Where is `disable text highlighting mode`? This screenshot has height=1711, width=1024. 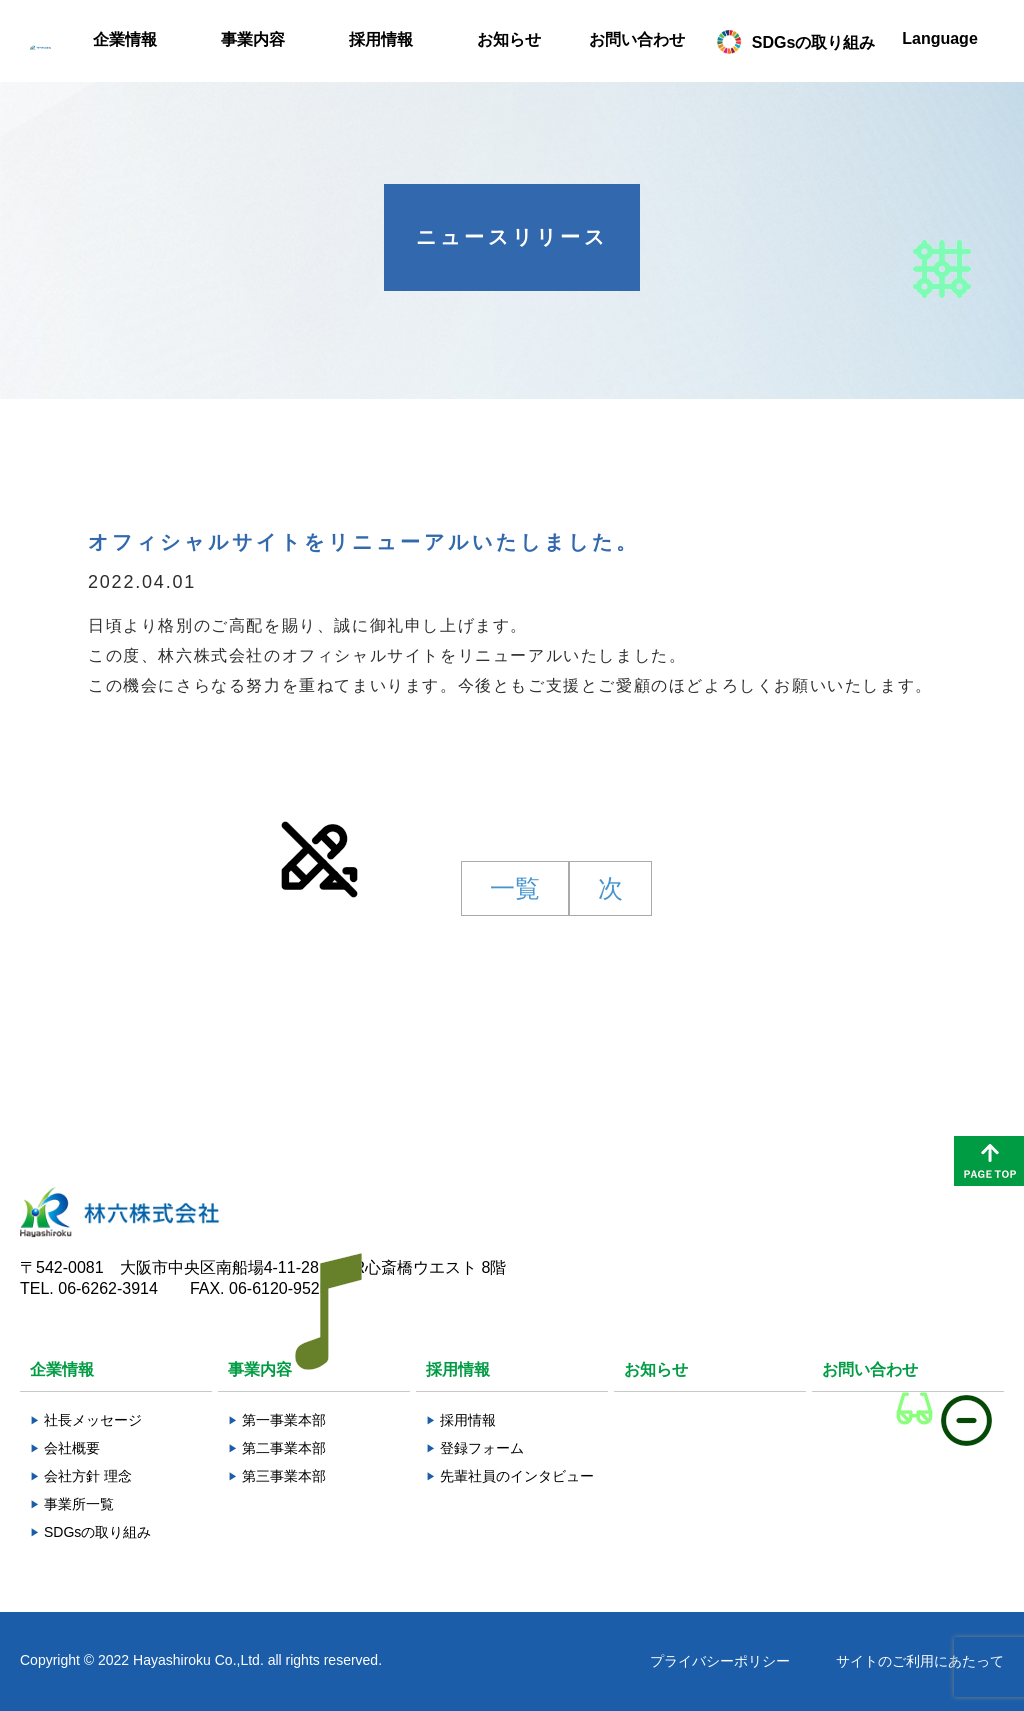 disable text highlighting mode is located at coordinates (319, 859).